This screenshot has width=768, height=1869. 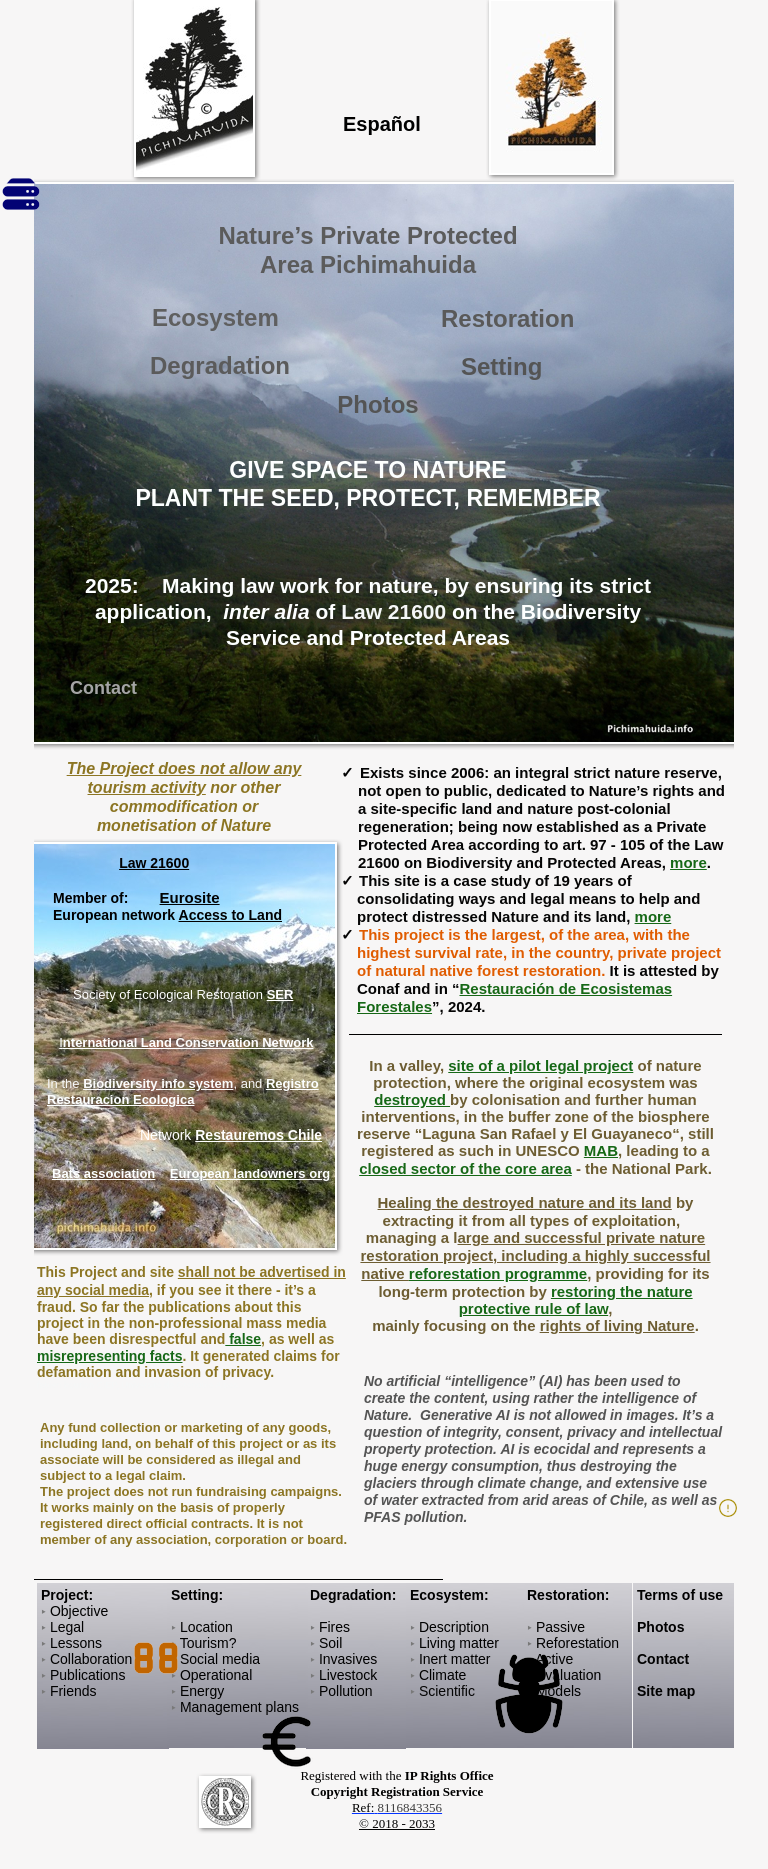 I want to click on view server infrastructure, so click(x=21, y=194).